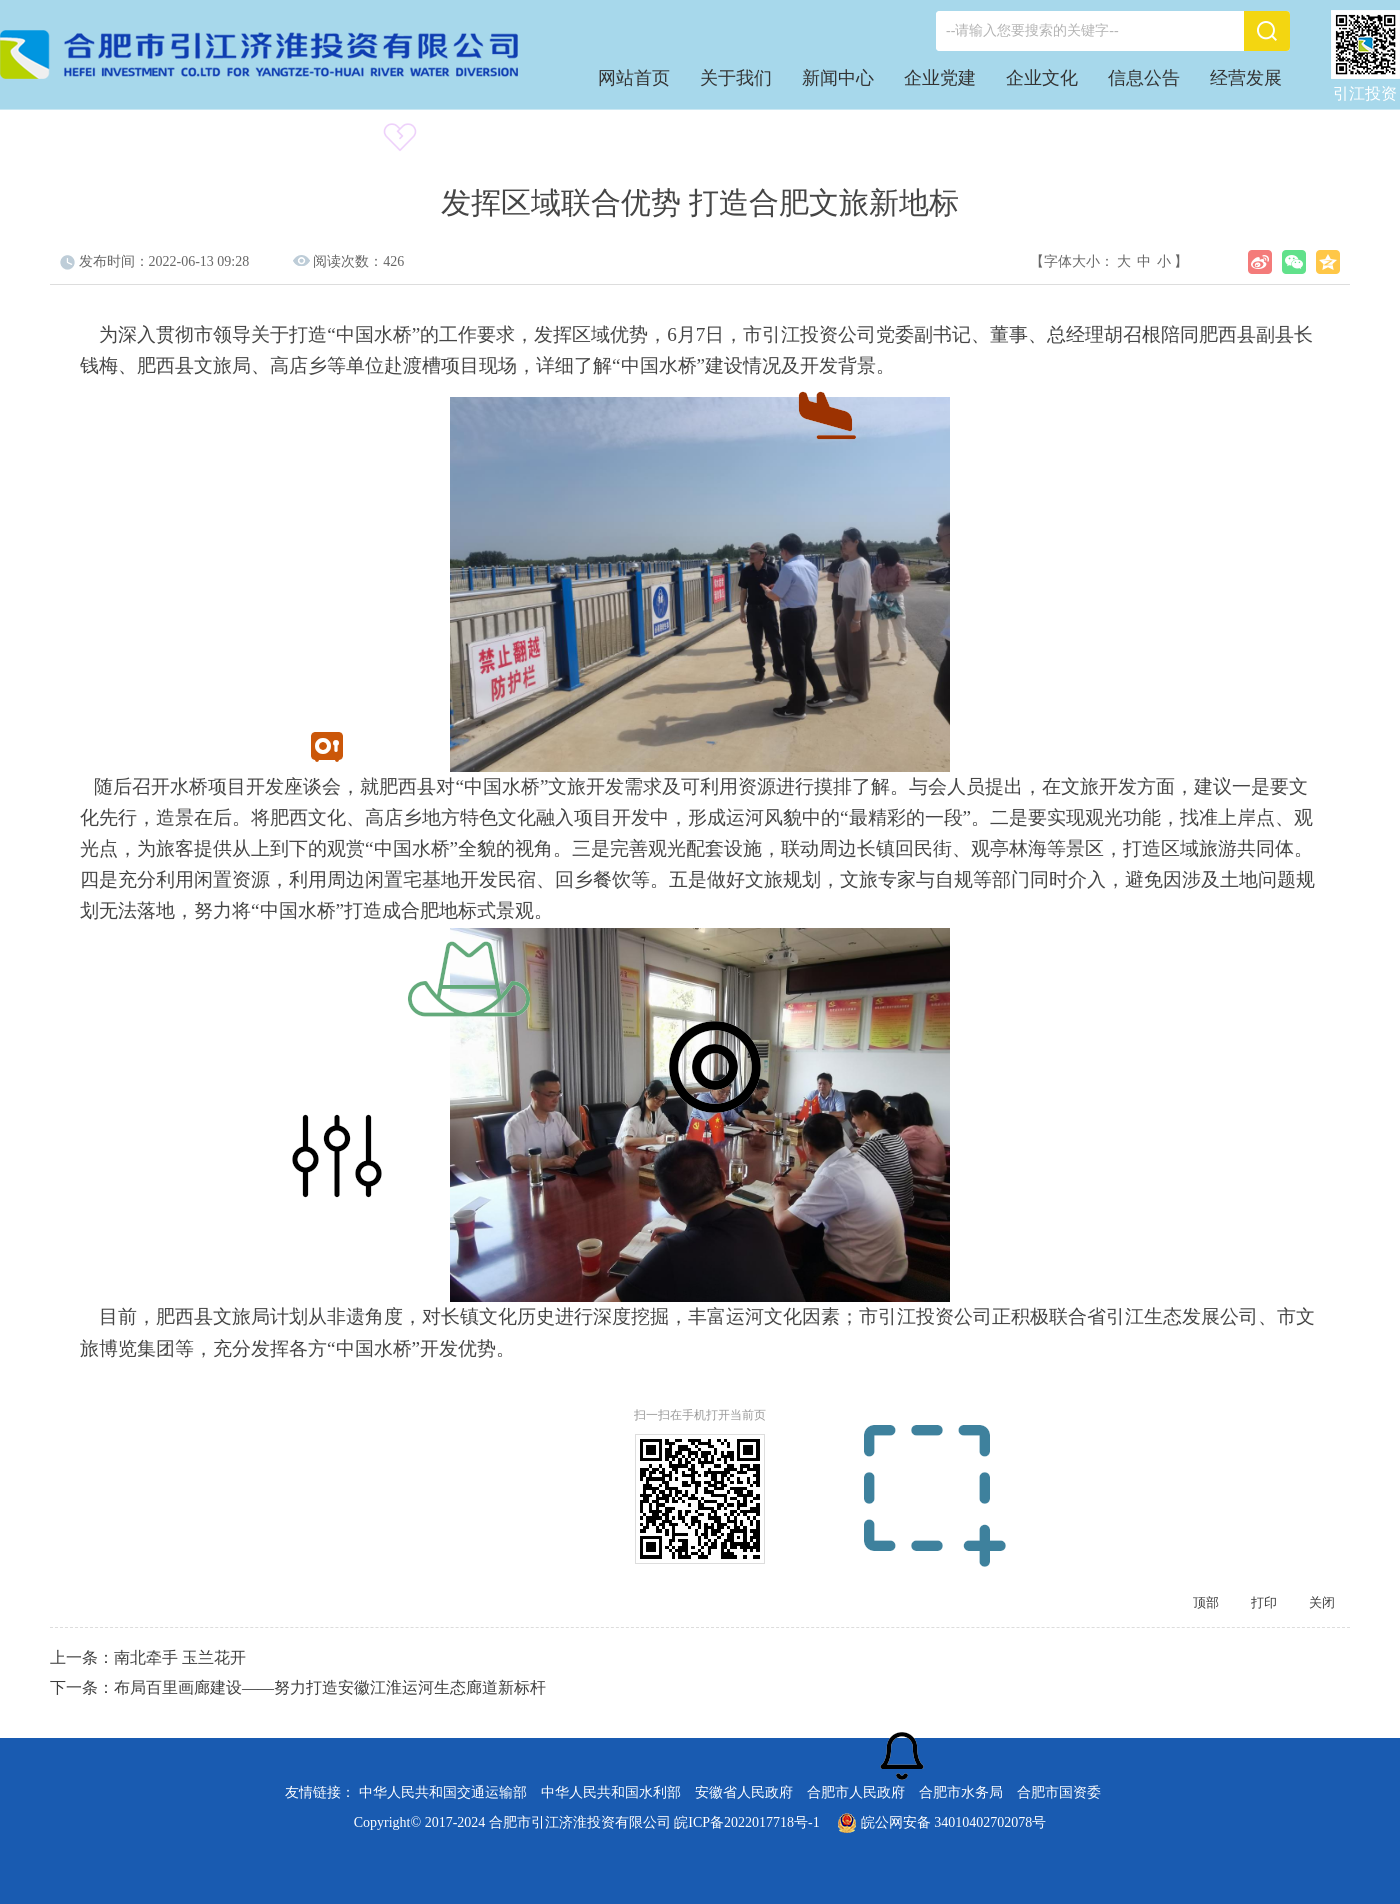 The image size is (1400, 1904). Describe the element at coordinates (337, 1156) in the screenshot. I see `adjust settings or preferences` at that location.